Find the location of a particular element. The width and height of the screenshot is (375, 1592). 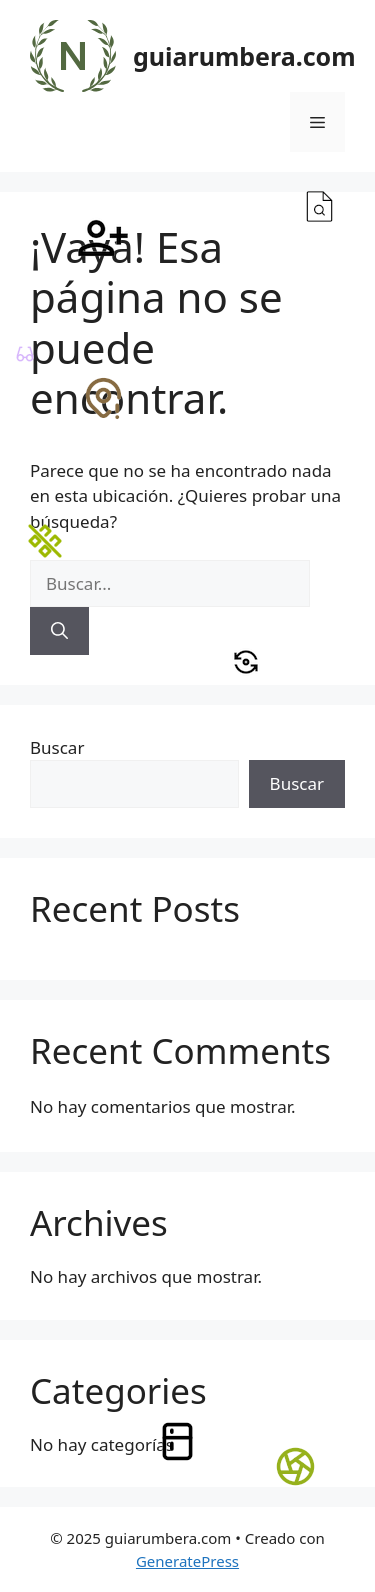

add a new contact is located at coordinates (103, 238).